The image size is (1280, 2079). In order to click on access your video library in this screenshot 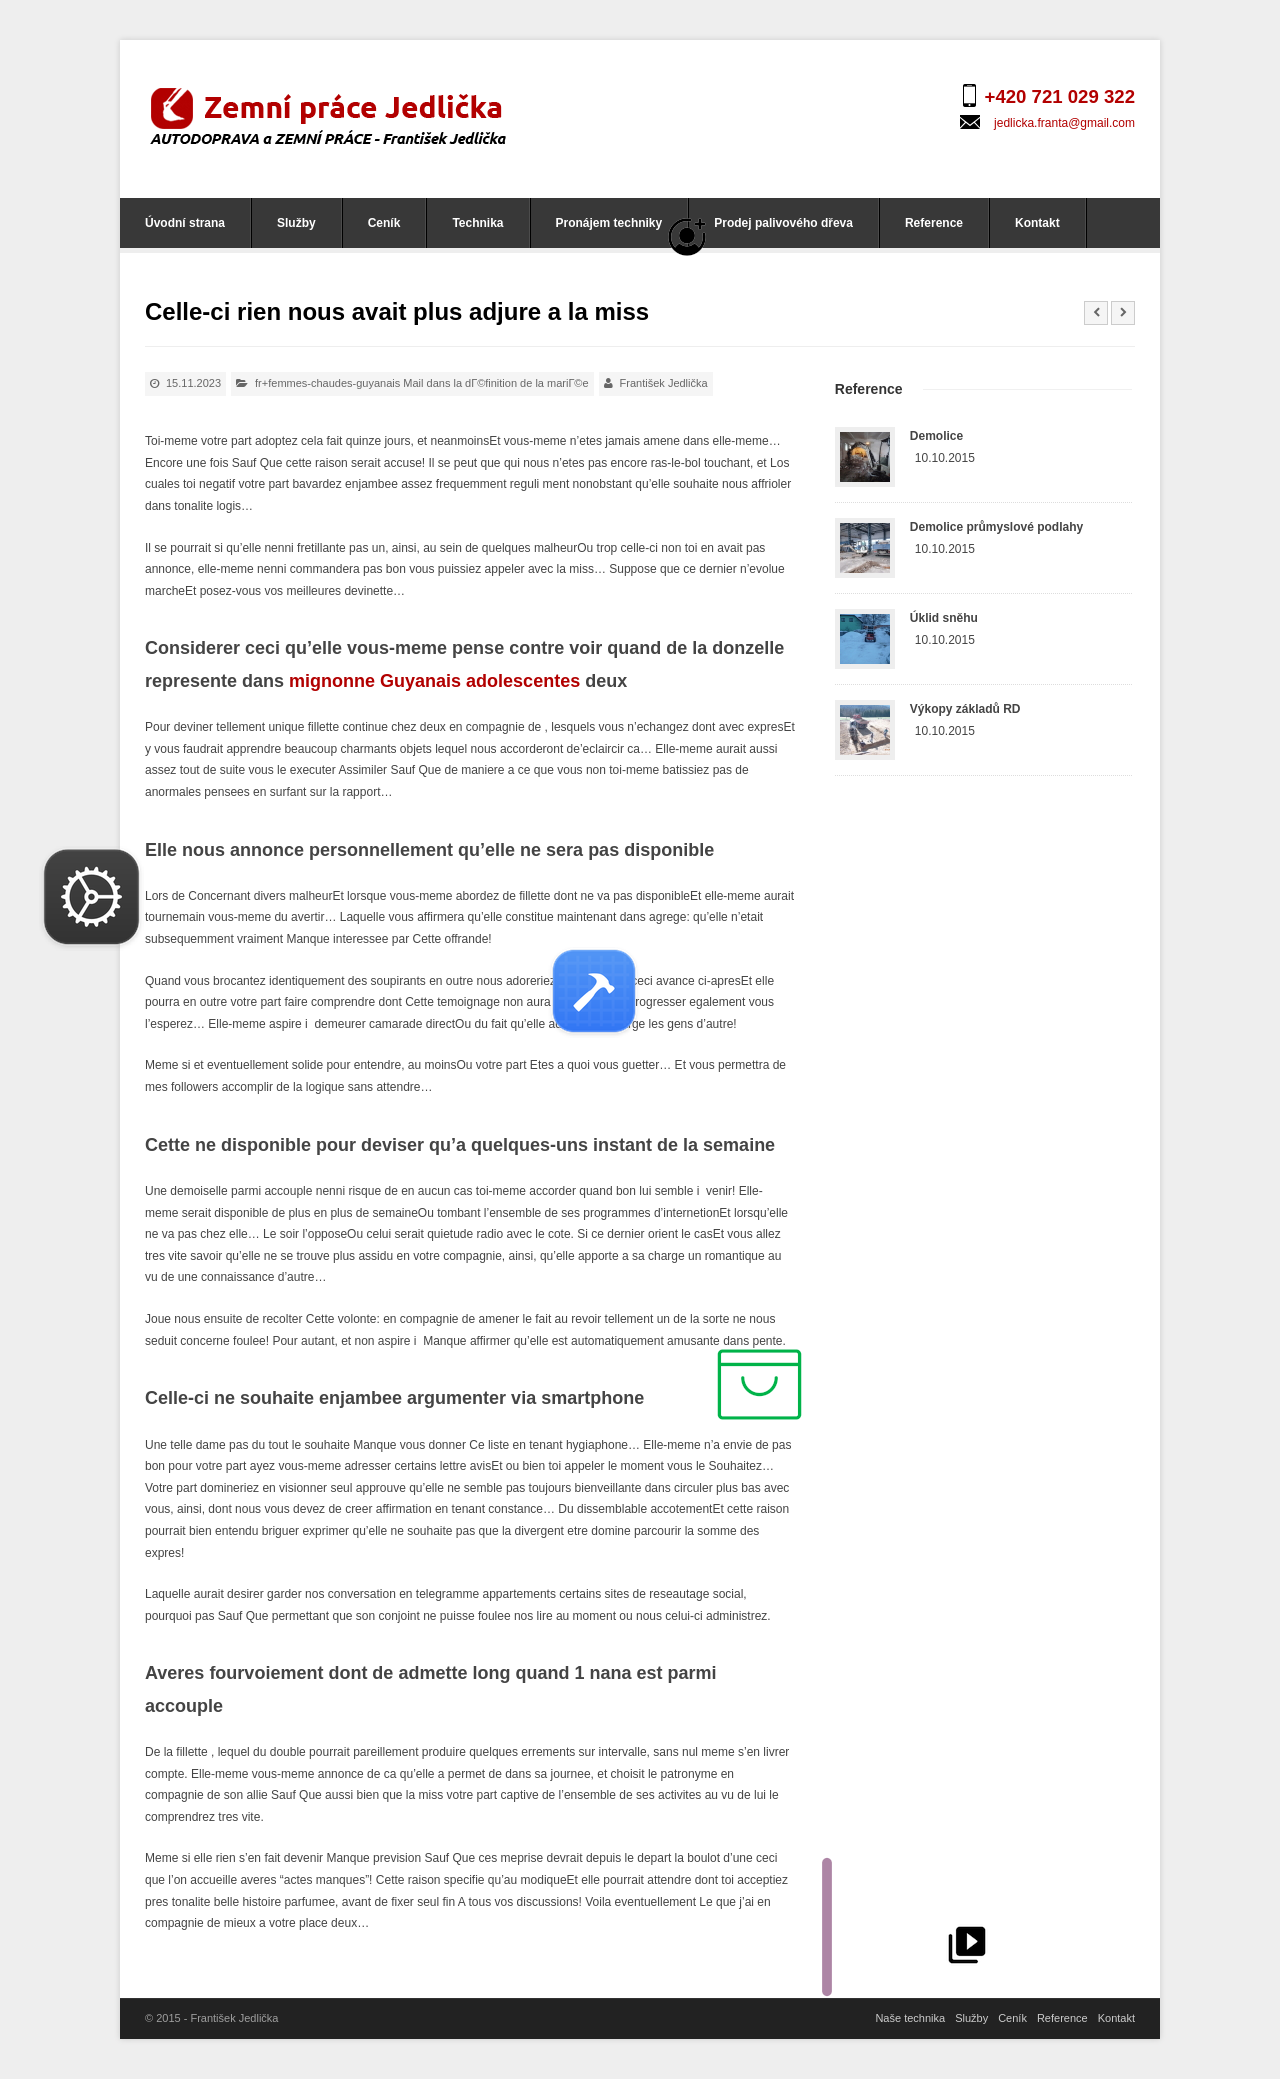, I will do `click(967, 1945)`.